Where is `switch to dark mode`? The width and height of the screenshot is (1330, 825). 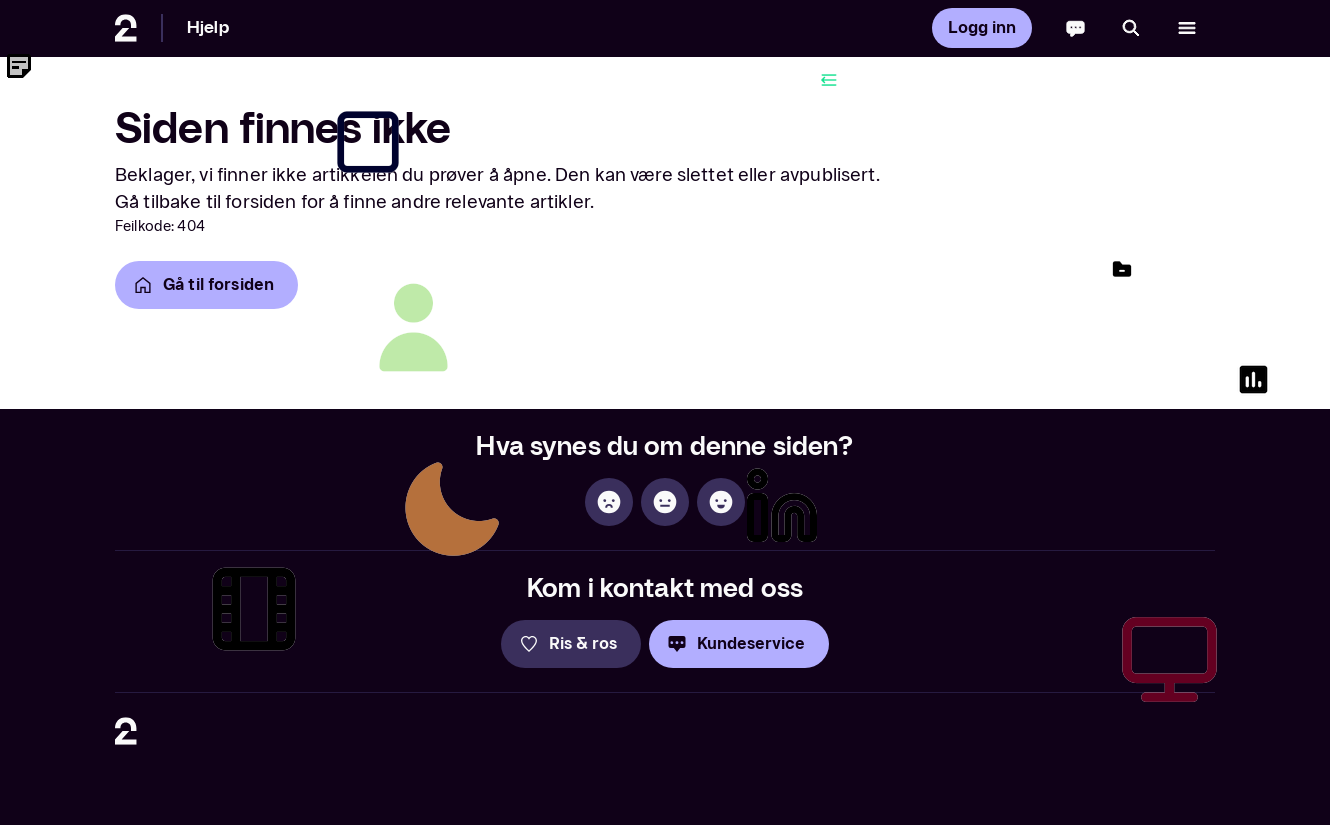
switch to dark mode is located at coordinates (452, 509).